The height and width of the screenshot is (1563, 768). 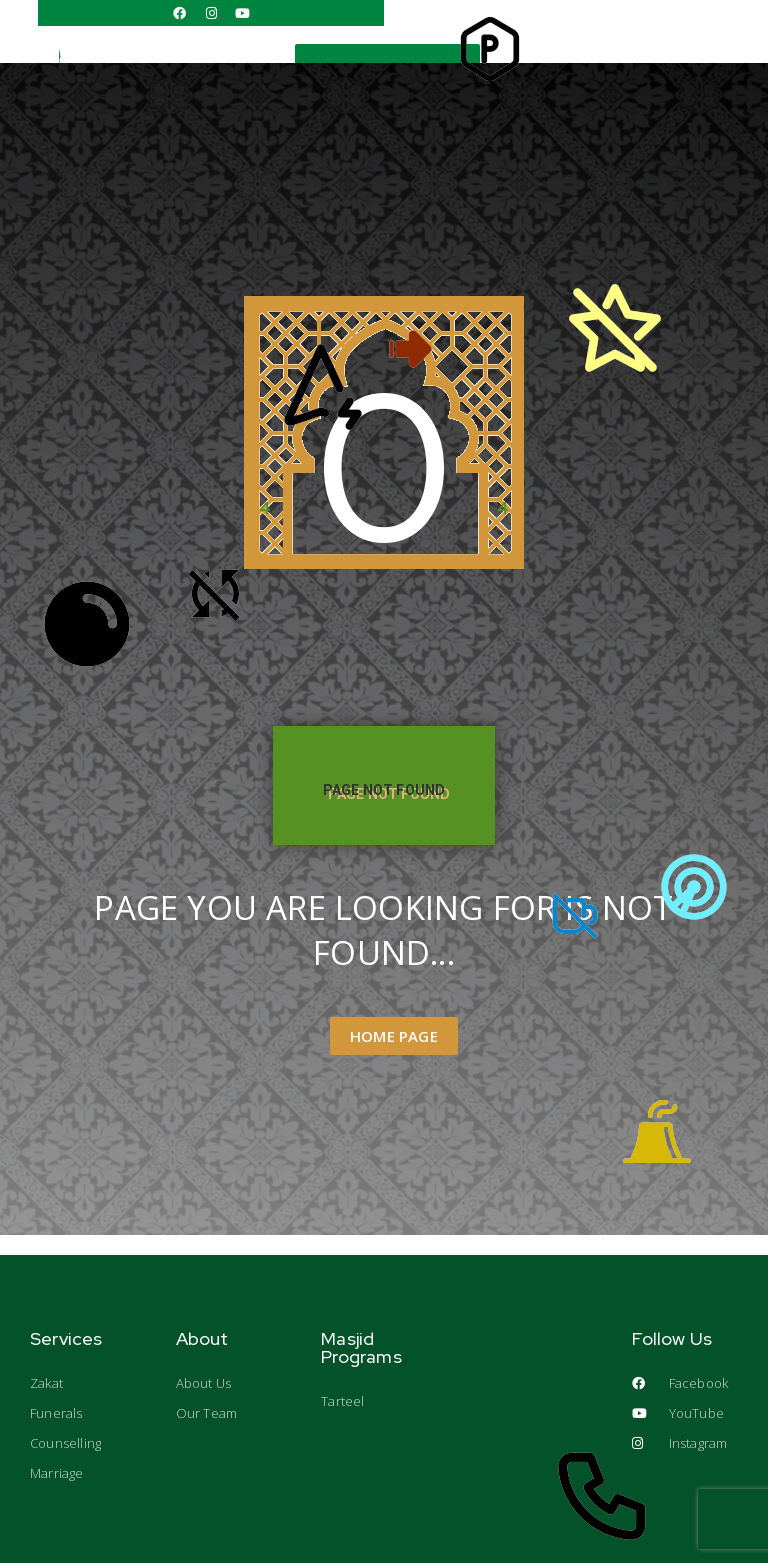 I want to click on quick navigation or fast route option, so click(x=321, y=385).